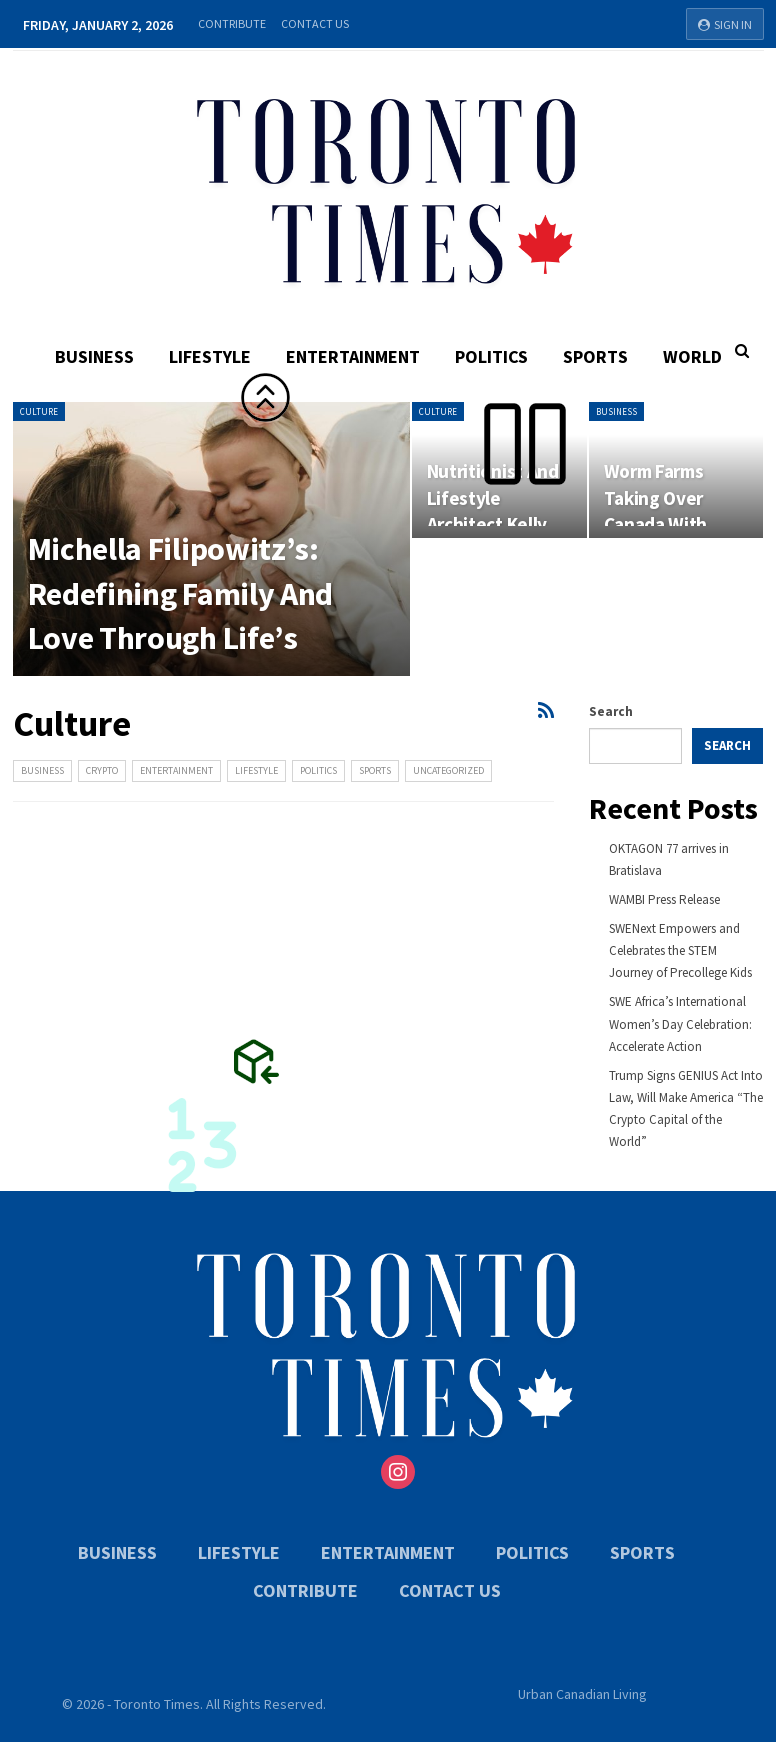 The image size is (776, 1742). Describe the element at coordinates (198, 1145) in the screenshot. I see `toggle numbered list formatting` at that location.